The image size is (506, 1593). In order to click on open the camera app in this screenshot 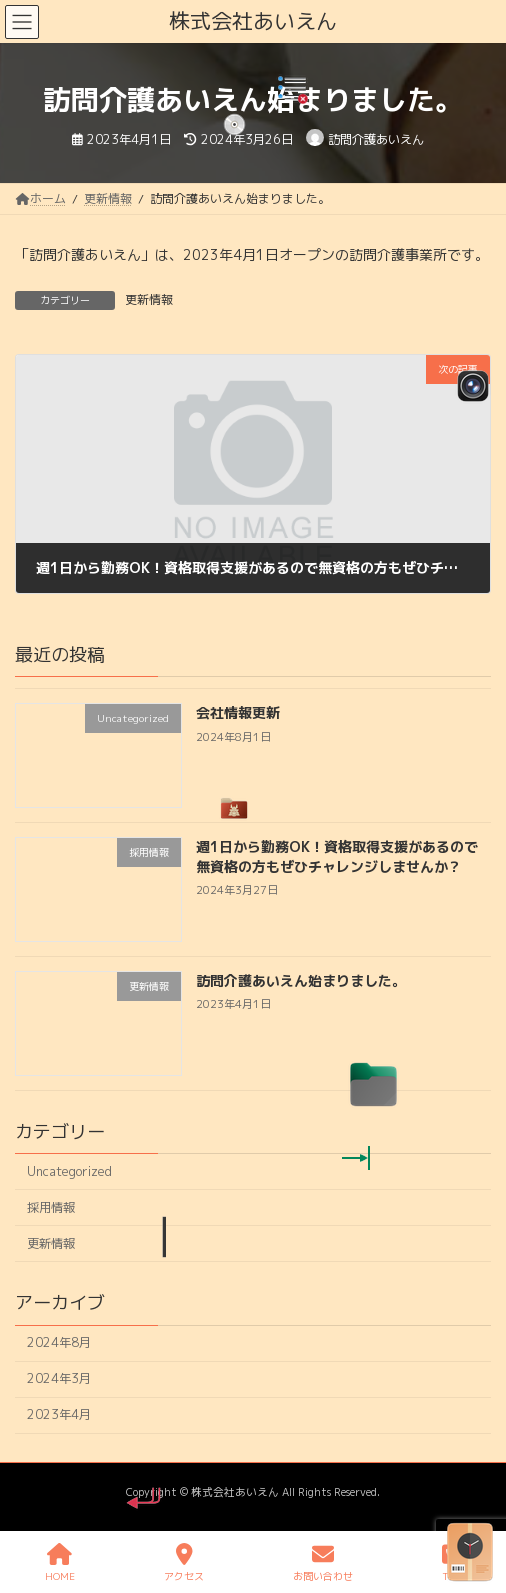, I will do `click(473, 386)`.